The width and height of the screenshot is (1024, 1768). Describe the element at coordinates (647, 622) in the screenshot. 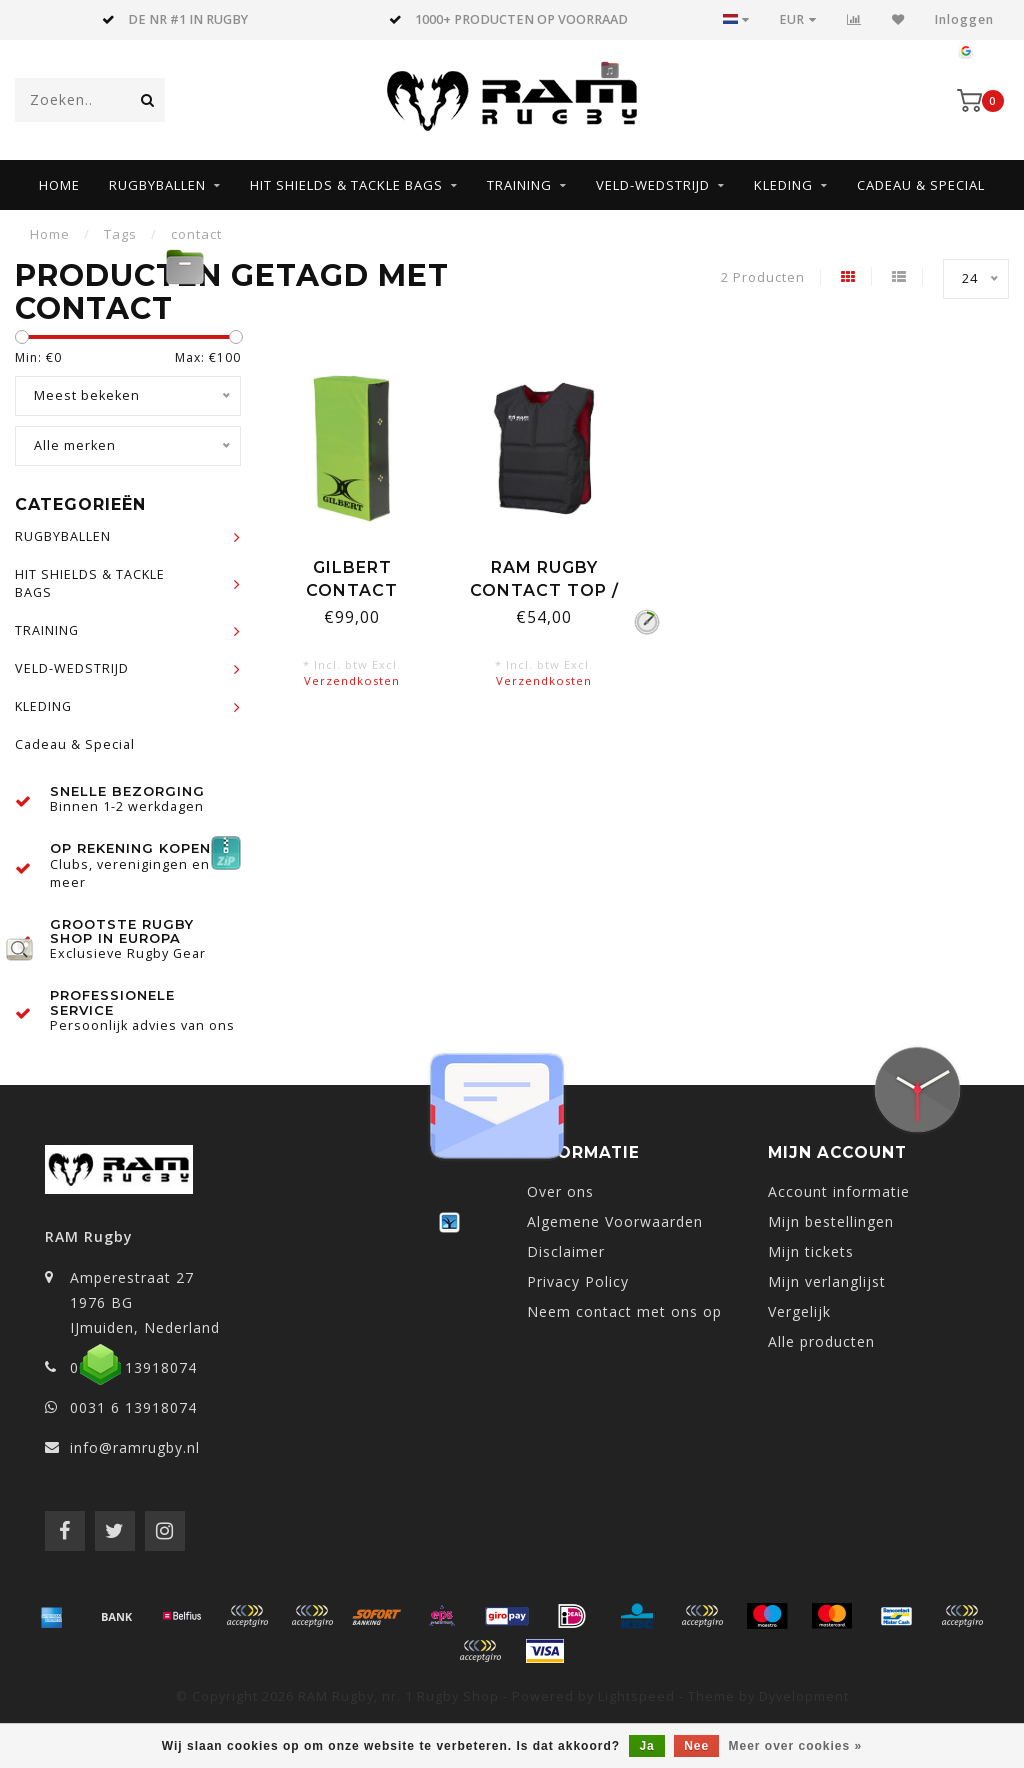

I see `open sysprof system profiler` at that location.